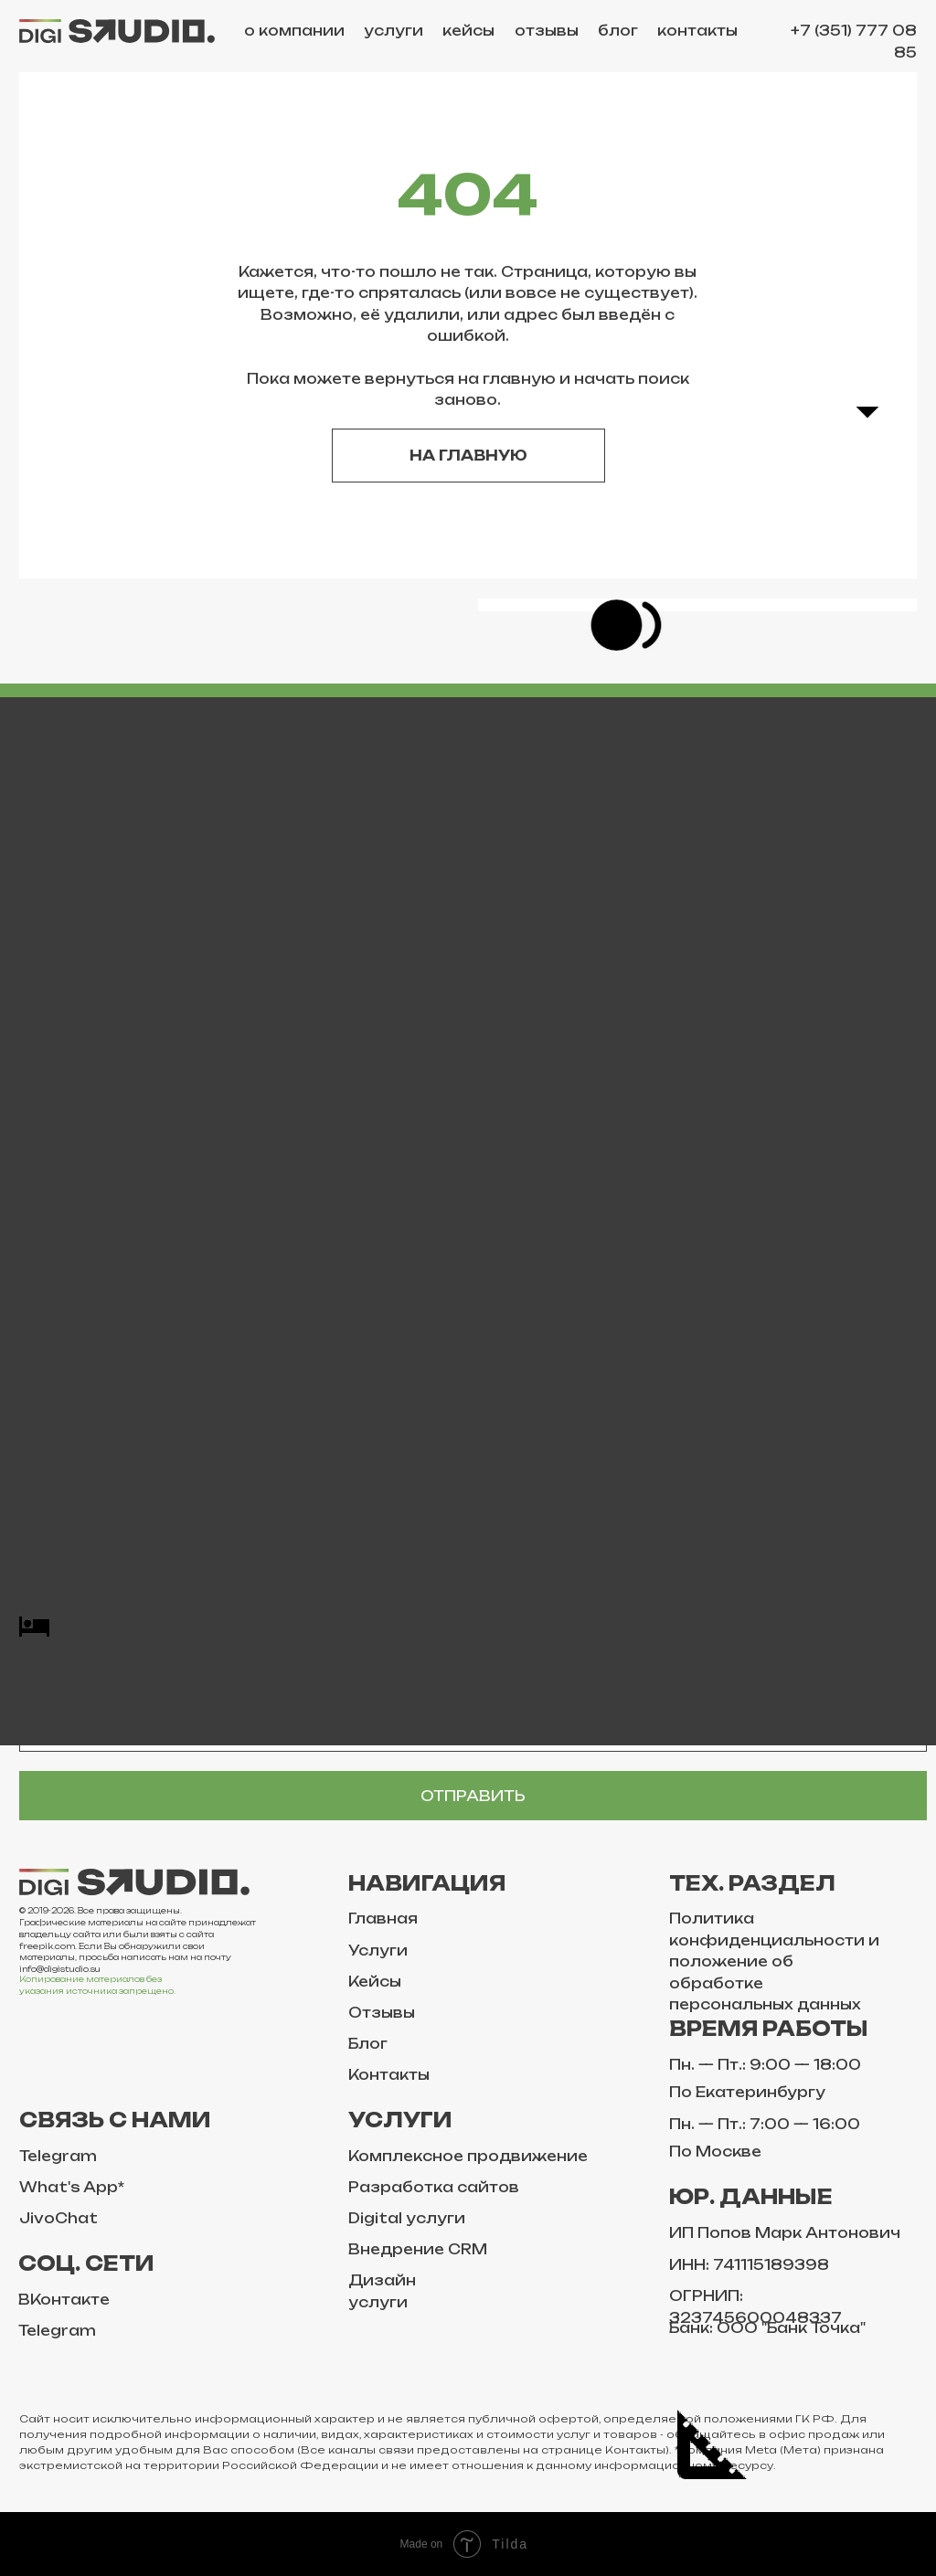 This screenshot has height=2576, width=936. I want to click on expand a dropdown menu, so click(867, 411).